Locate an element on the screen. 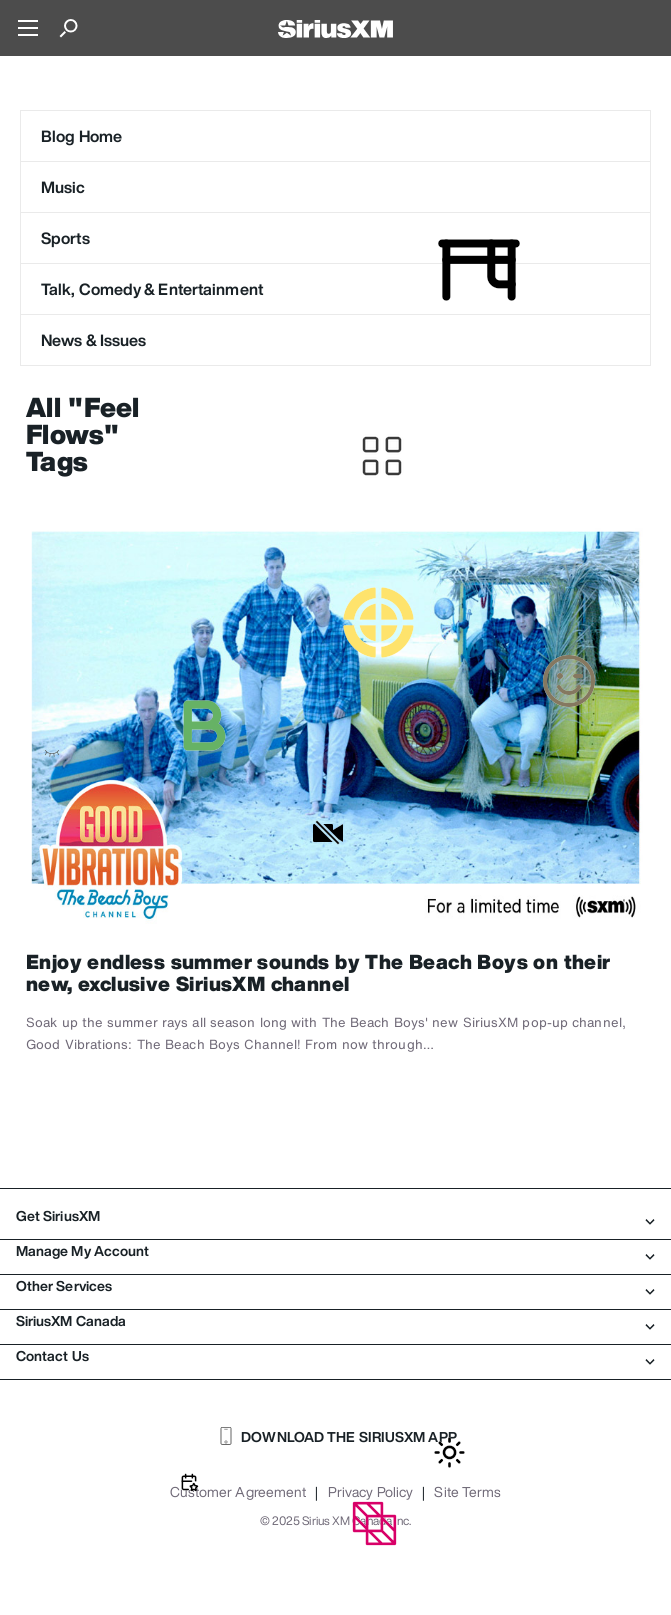  exclude or subtract overlapping shapes in a design tool is located at coordinates (374, 1523).